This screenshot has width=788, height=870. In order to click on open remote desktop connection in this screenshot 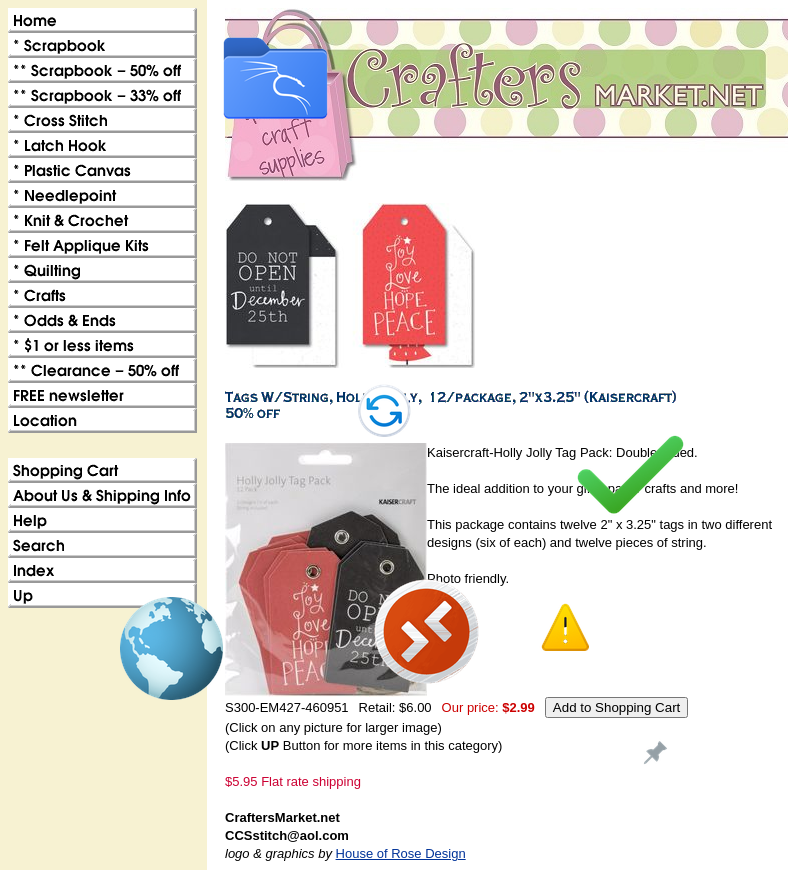, I will do `click(426, 631)`.